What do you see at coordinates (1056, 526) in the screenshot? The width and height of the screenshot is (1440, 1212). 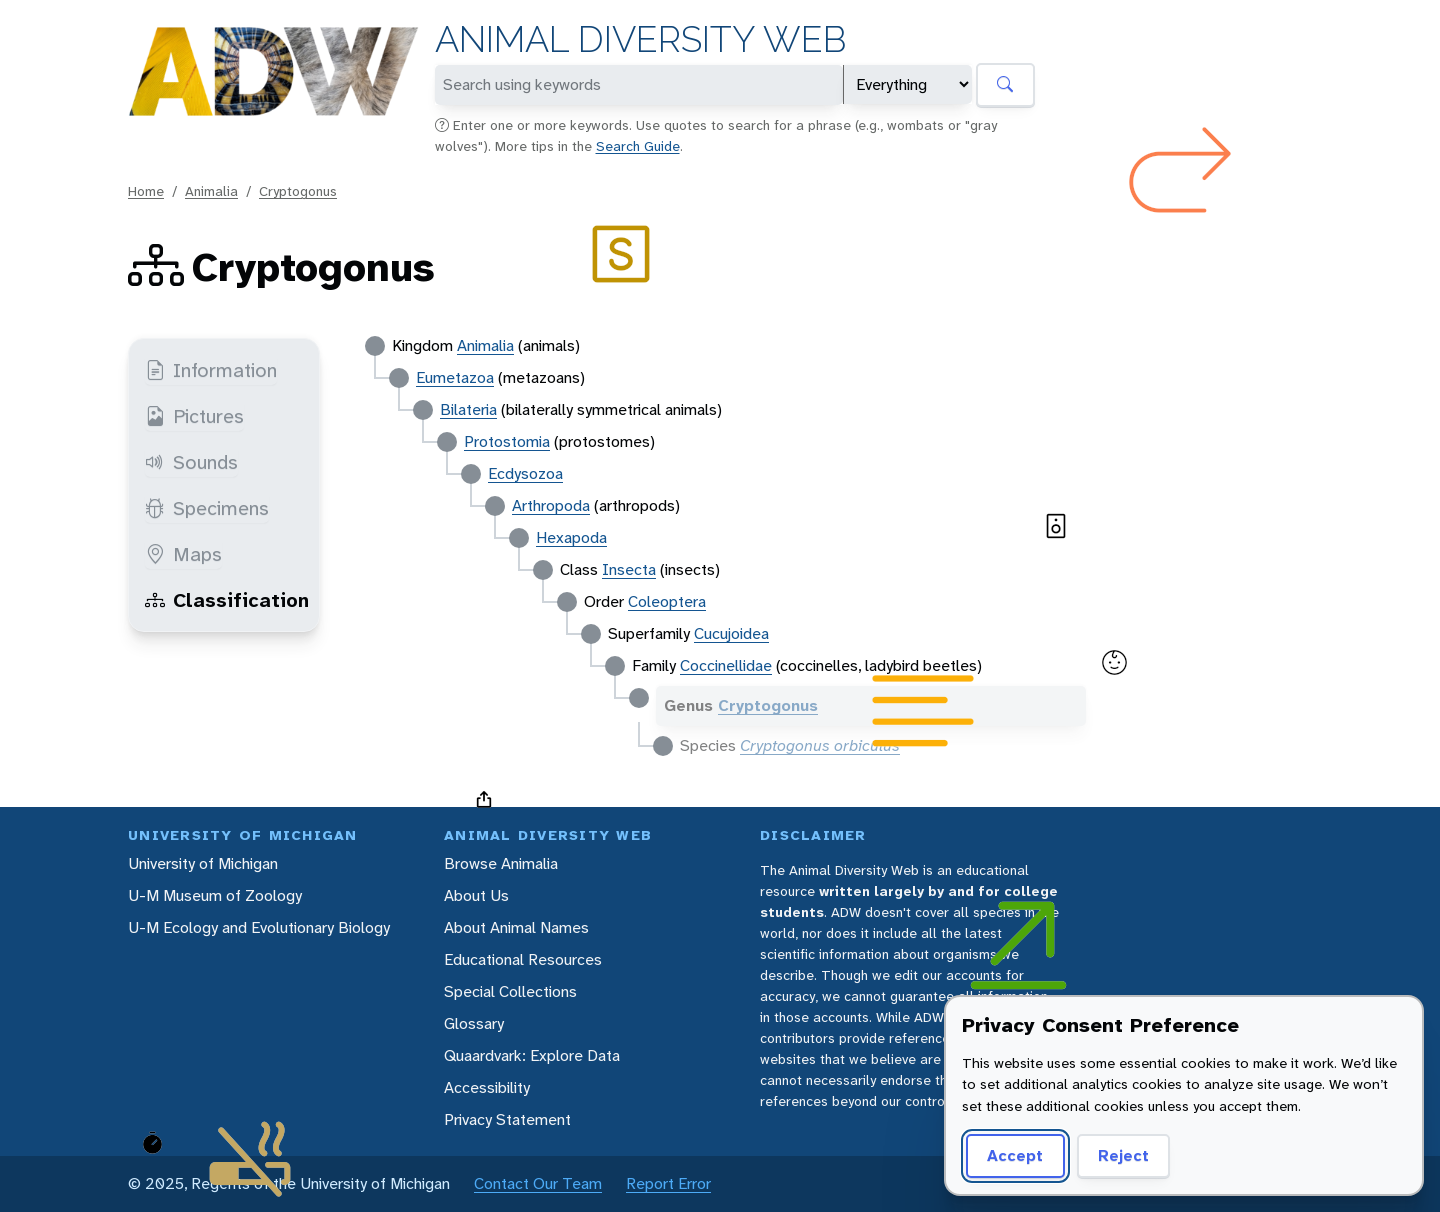 I see `adjust speaker or audio output settings` at bounding box center [1056, 526].